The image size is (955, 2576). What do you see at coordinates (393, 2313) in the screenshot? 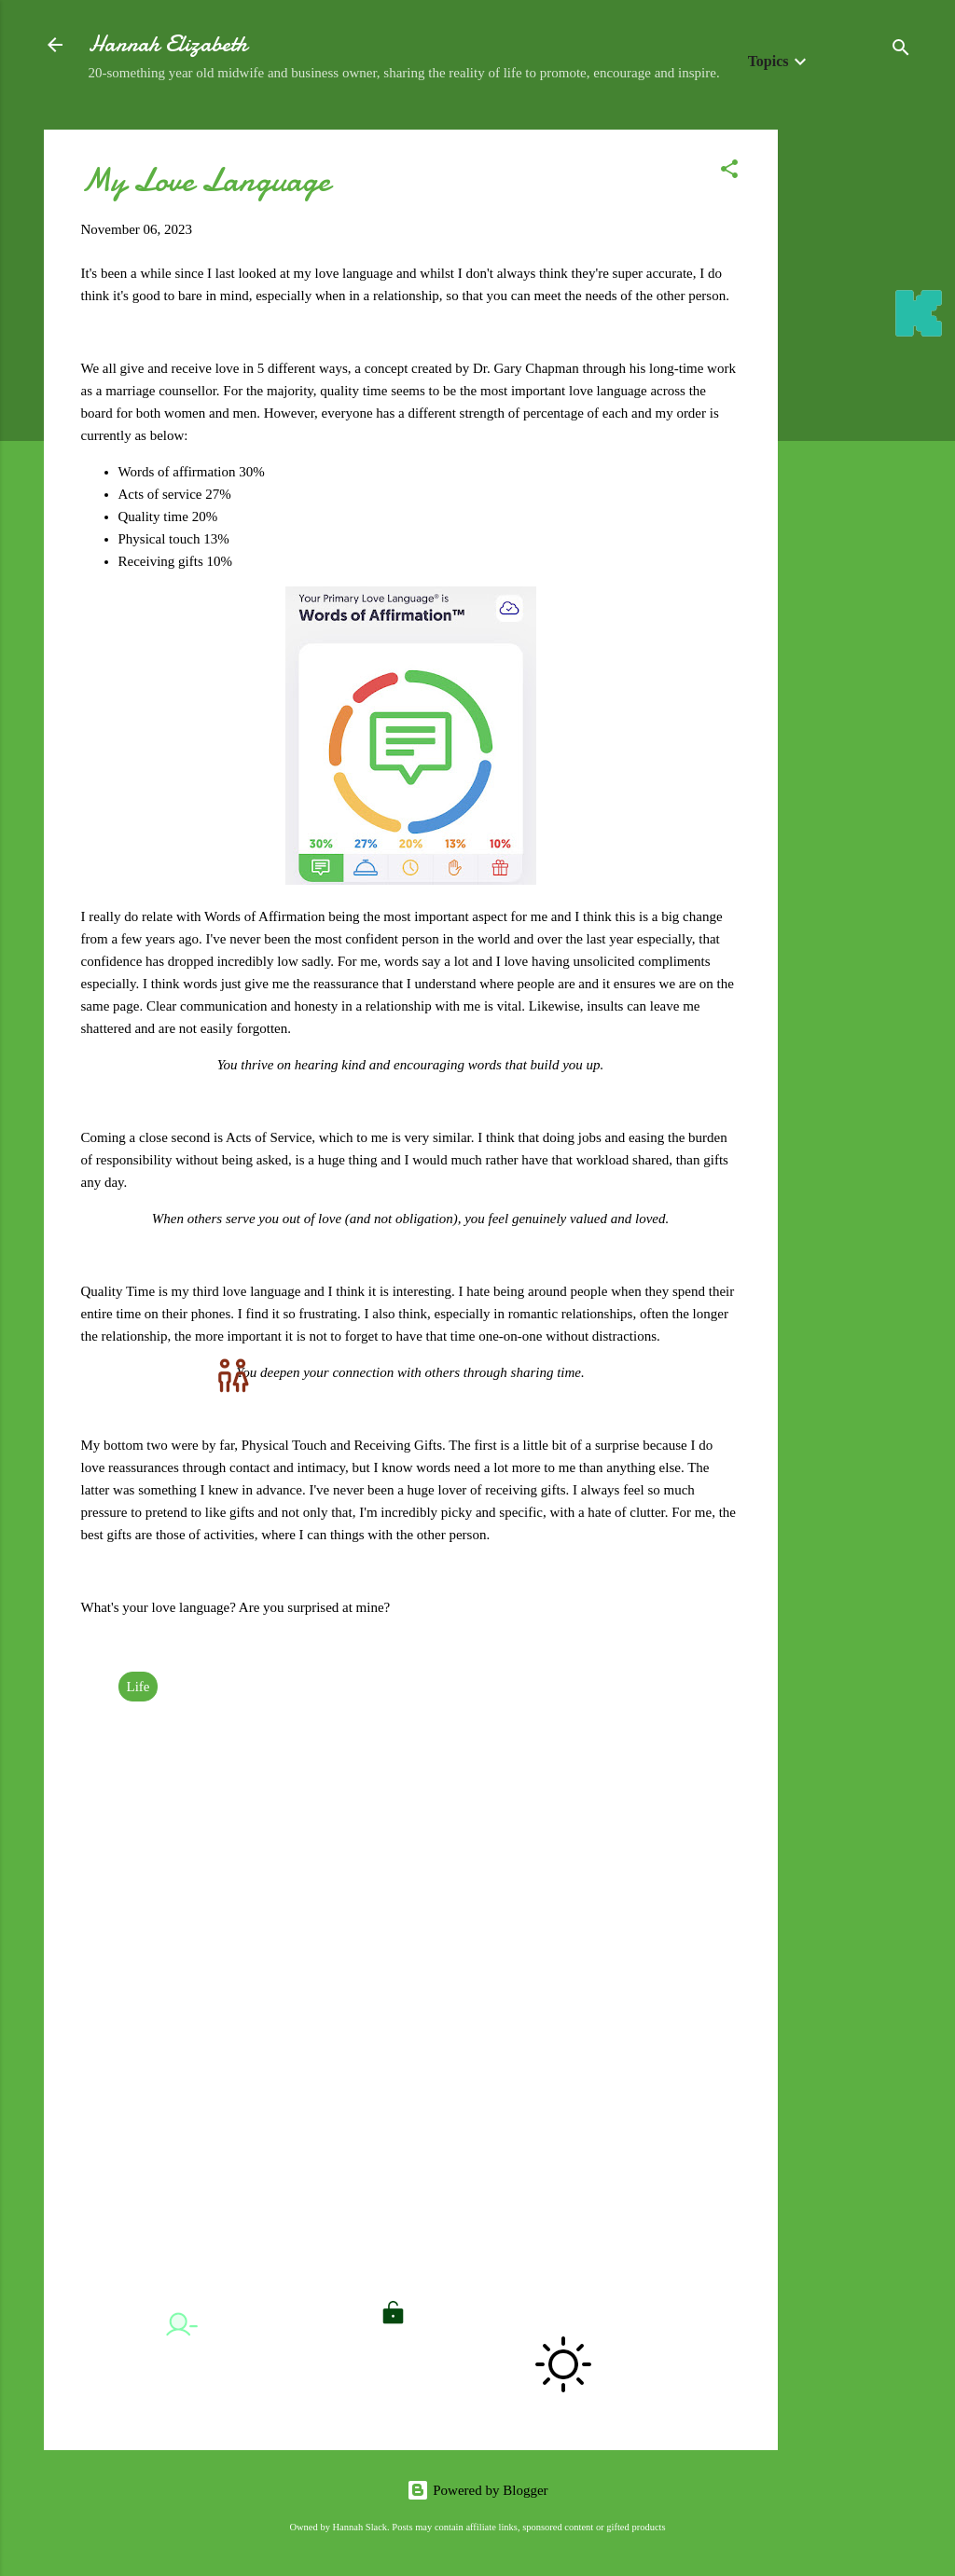
I see `unlock or access secured content` at bounding box center [393, 2313].